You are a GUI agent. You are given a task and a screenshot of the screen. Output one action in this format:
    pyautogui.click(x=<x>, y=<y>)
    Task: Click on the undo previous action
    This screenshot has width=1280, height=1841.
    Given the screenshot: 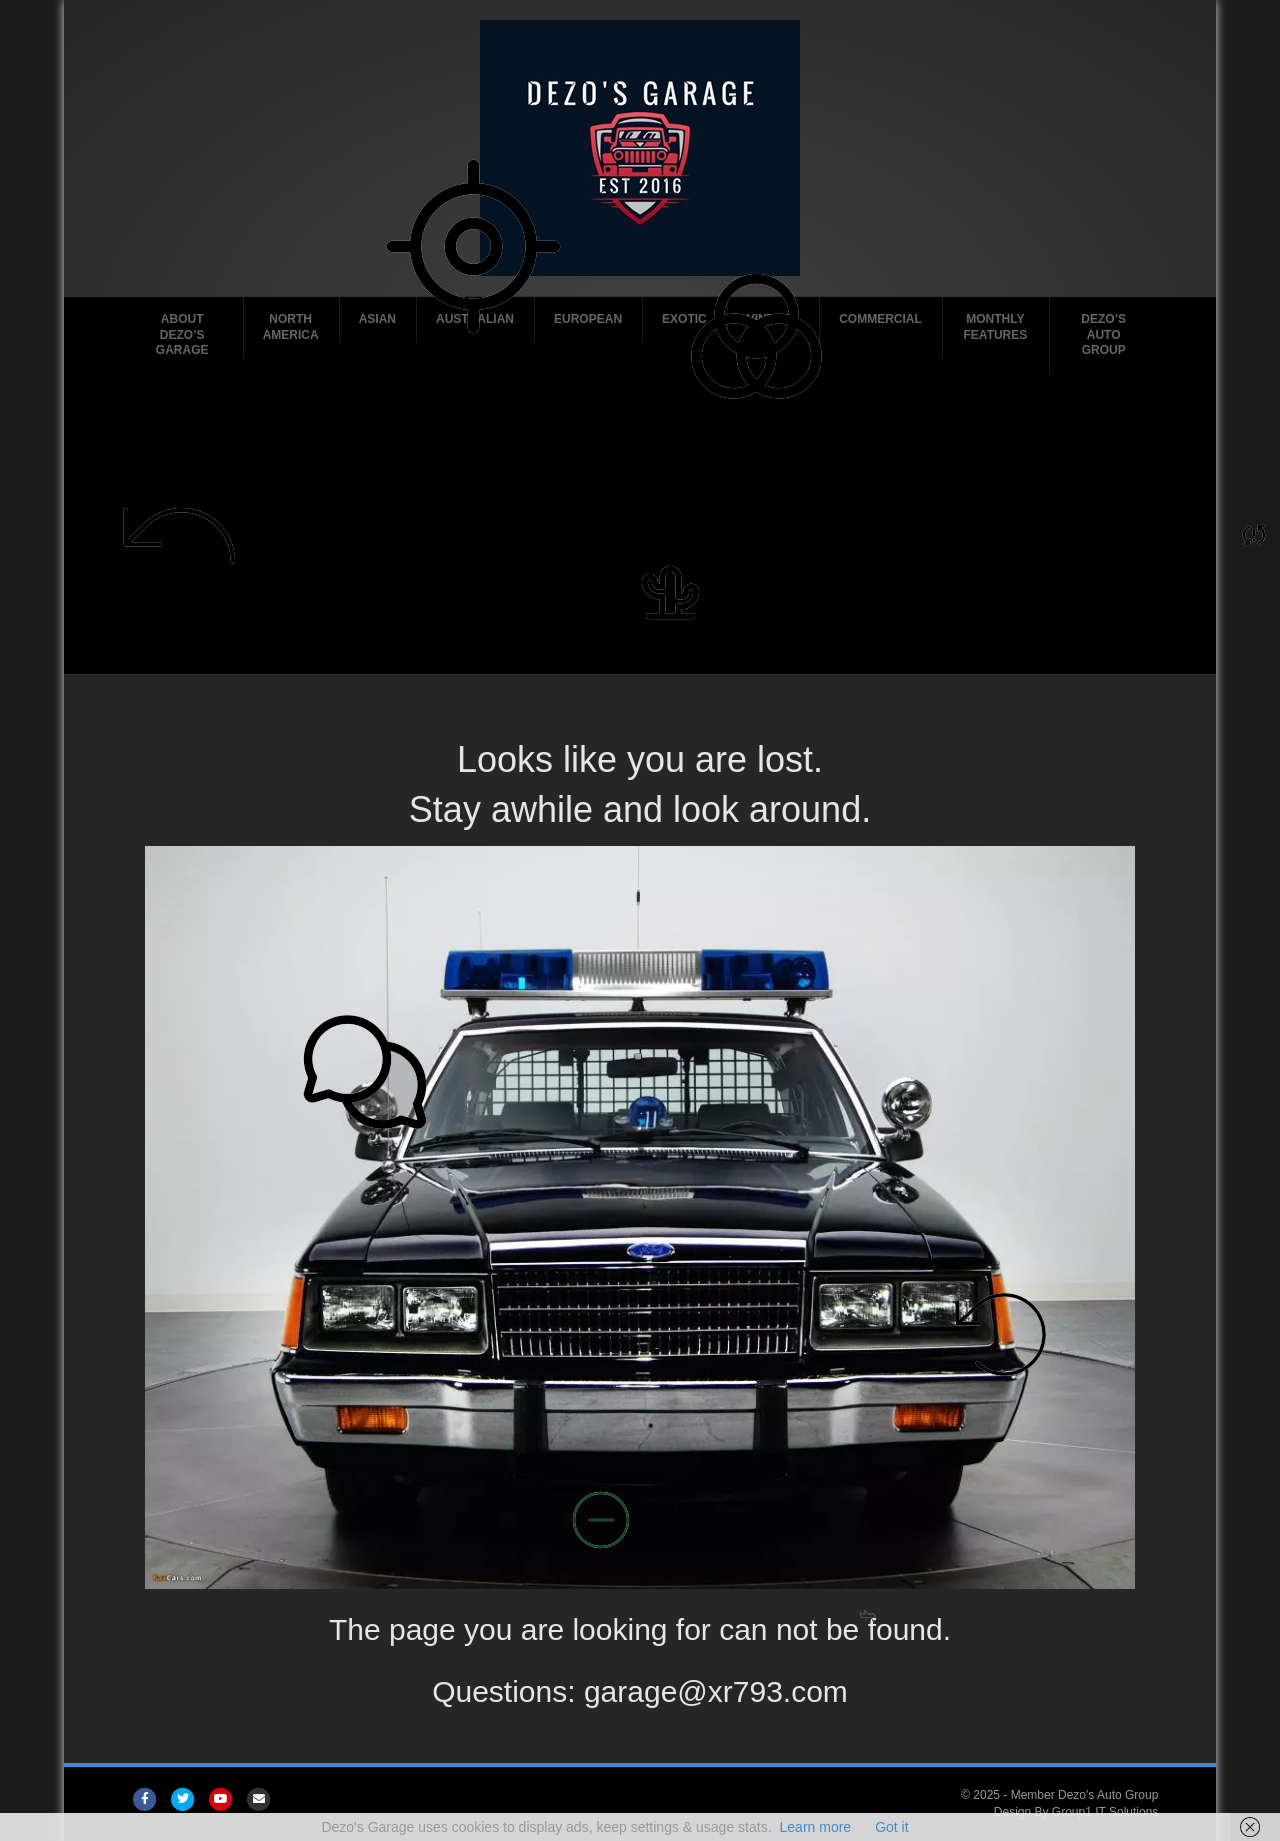 What is the action you would take?
    pyautogui.click(x=181, y=531)
    